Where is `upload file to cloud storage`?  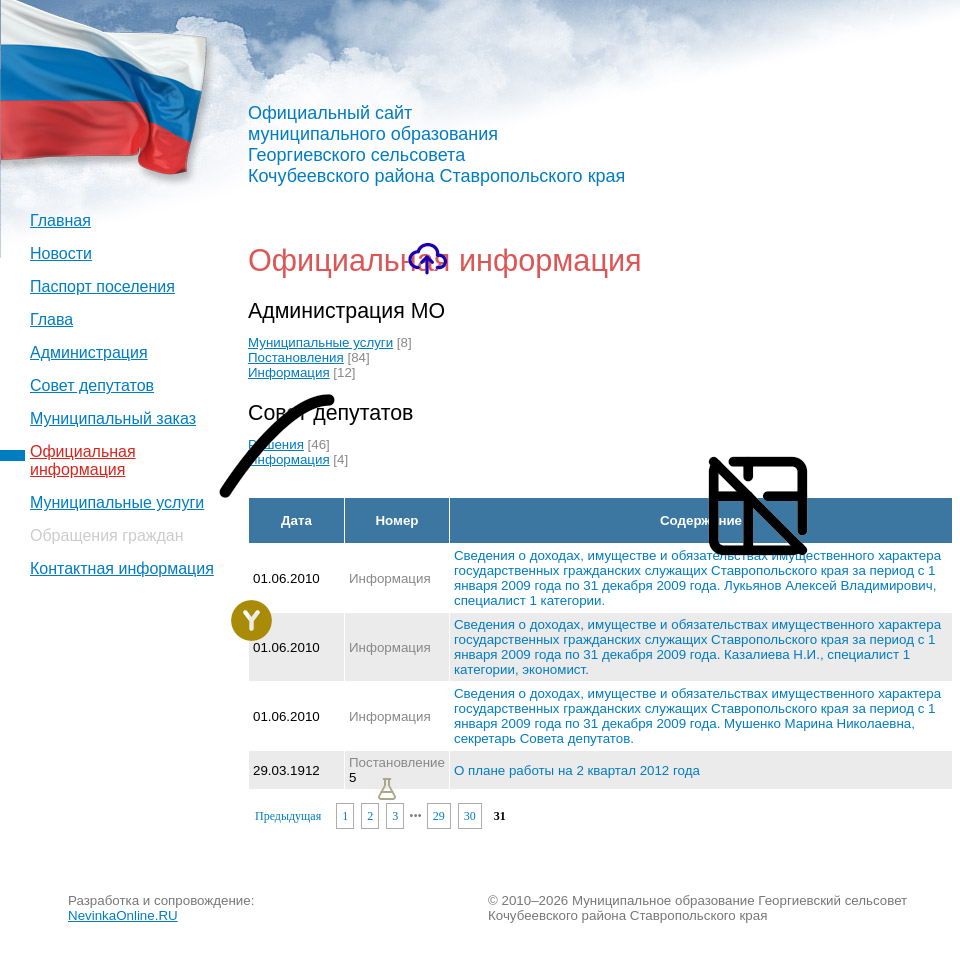
upload file to cloud storage is located at coordinates (427, 257).